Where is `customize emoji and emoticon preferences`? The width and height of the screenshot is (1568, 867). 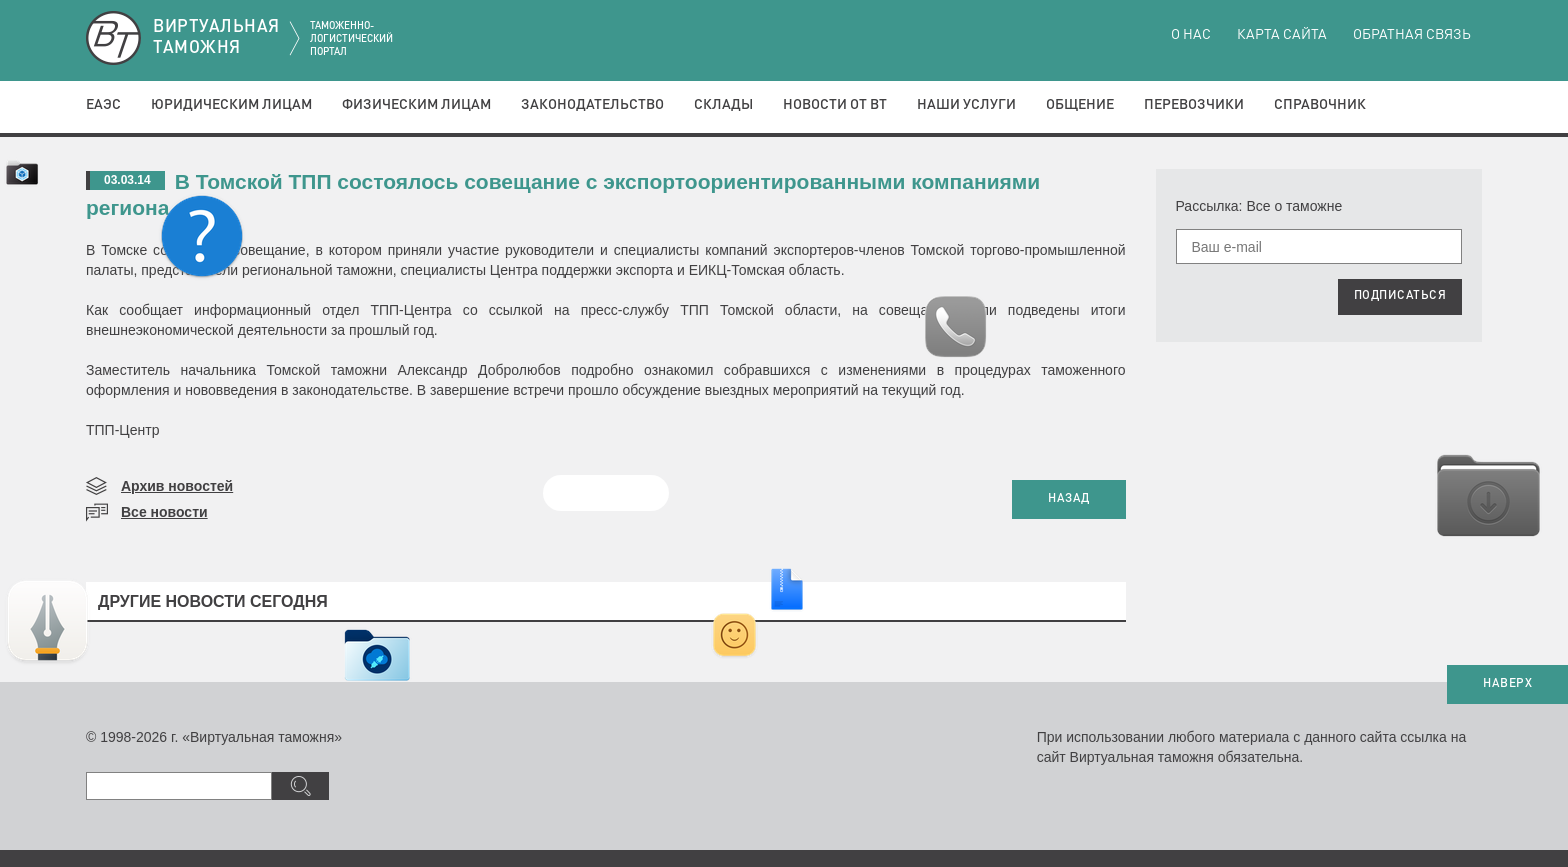 customize emoji and emoticon preferences is located at coordinates (734, 635).